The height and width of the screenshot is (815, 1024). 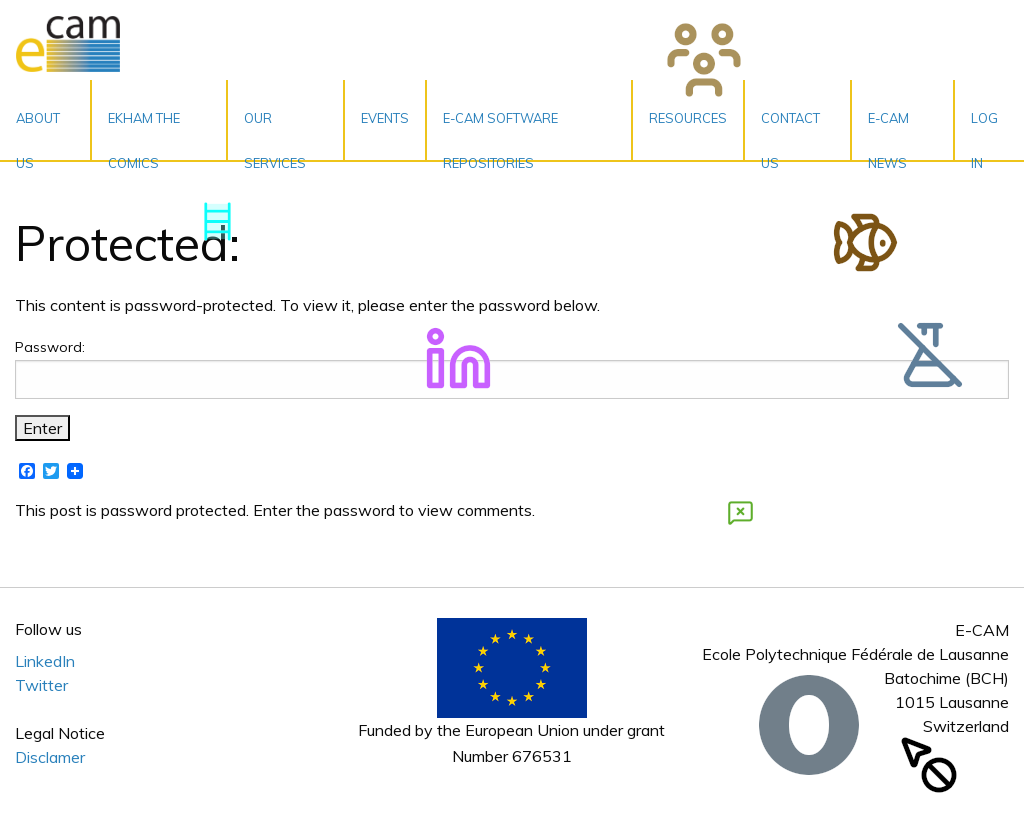 What do you see at coordinates (458, 359) in the screenshot?
I see `connect to LinkedIn` at bounding box center [458, 359].